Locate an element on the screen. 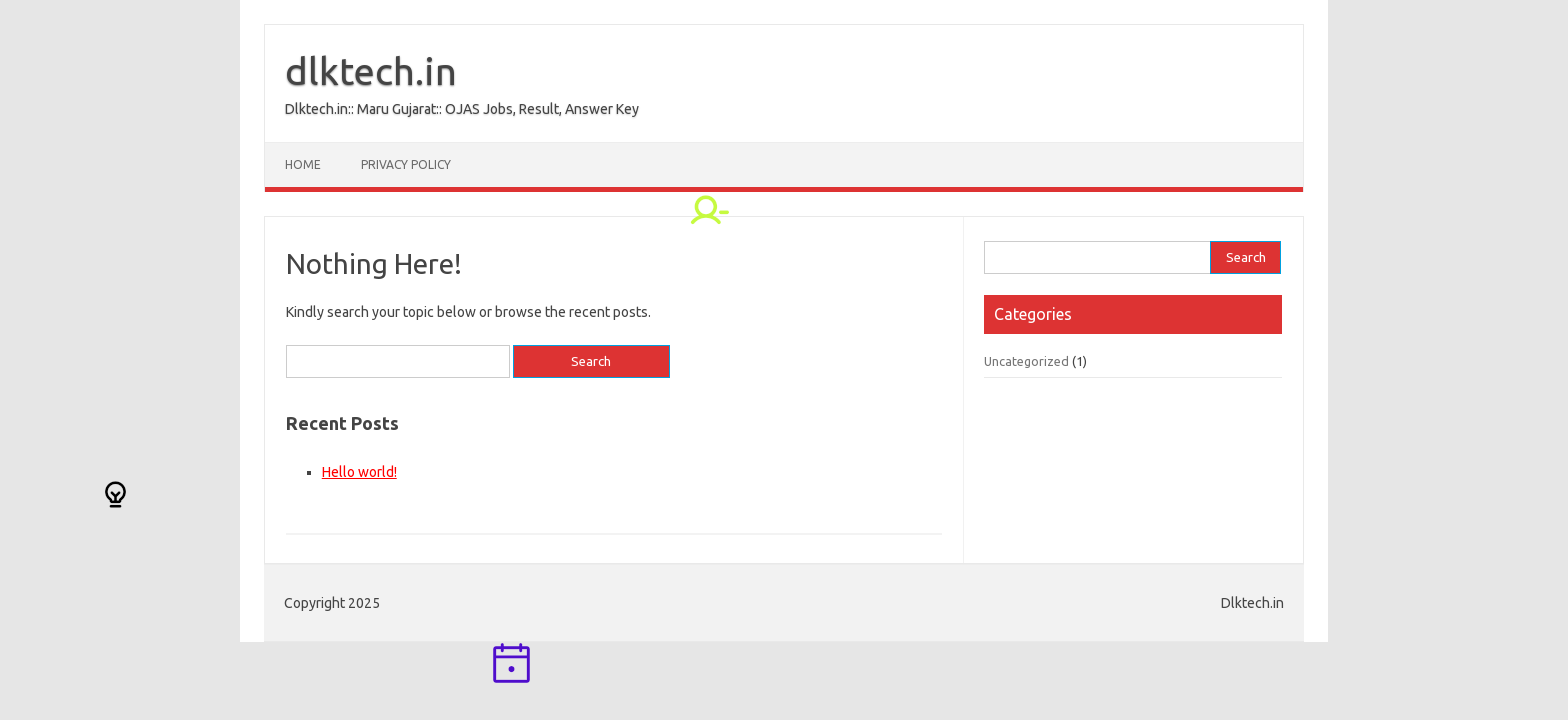 This screenshot has width=1568, height=720. access tips or helpful suggestions is located at coordinates (115, 494).